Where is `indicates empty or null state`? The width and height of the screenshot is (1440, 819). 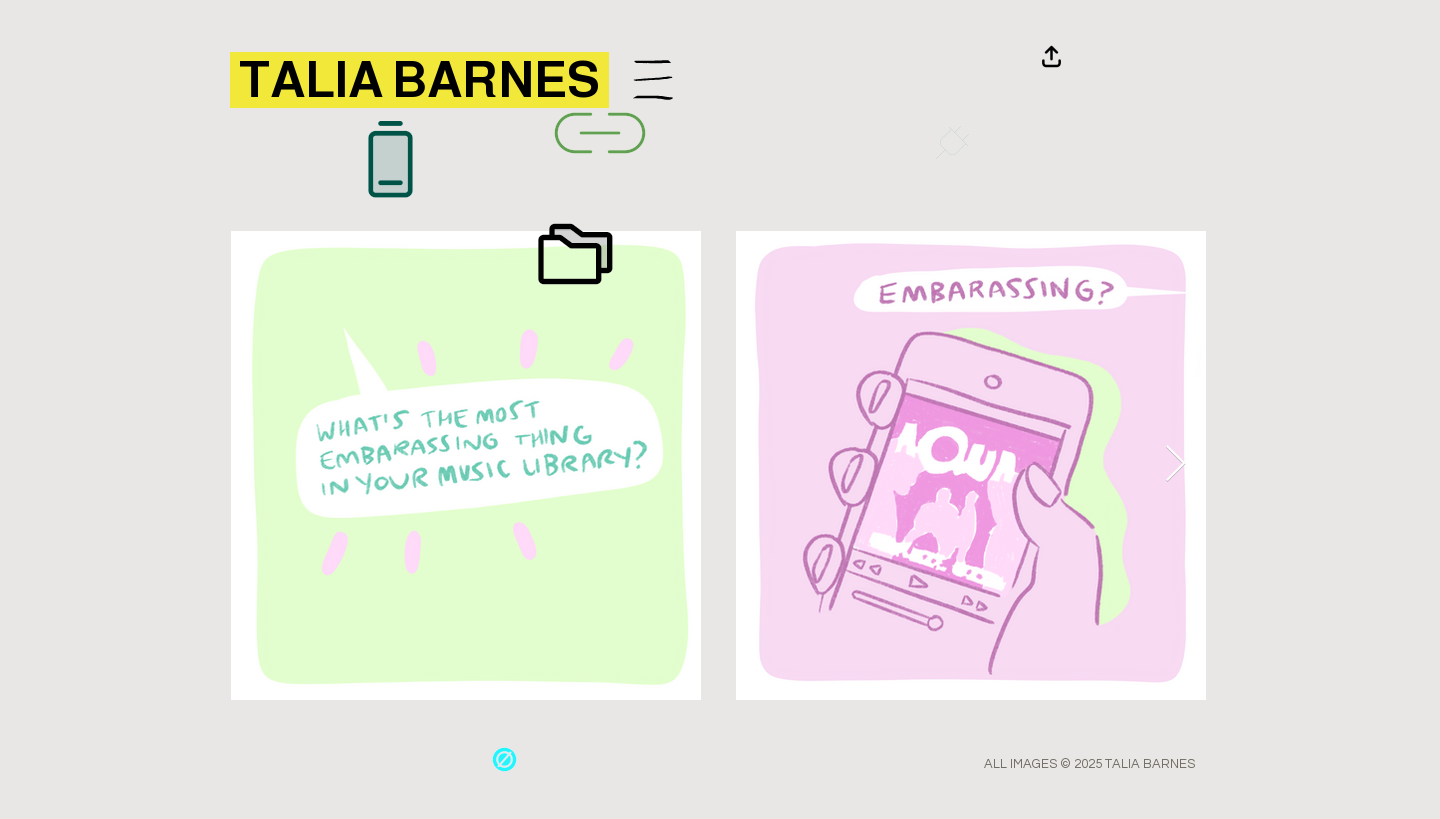 indicates empty or null state is located at coordinates (504, 759).